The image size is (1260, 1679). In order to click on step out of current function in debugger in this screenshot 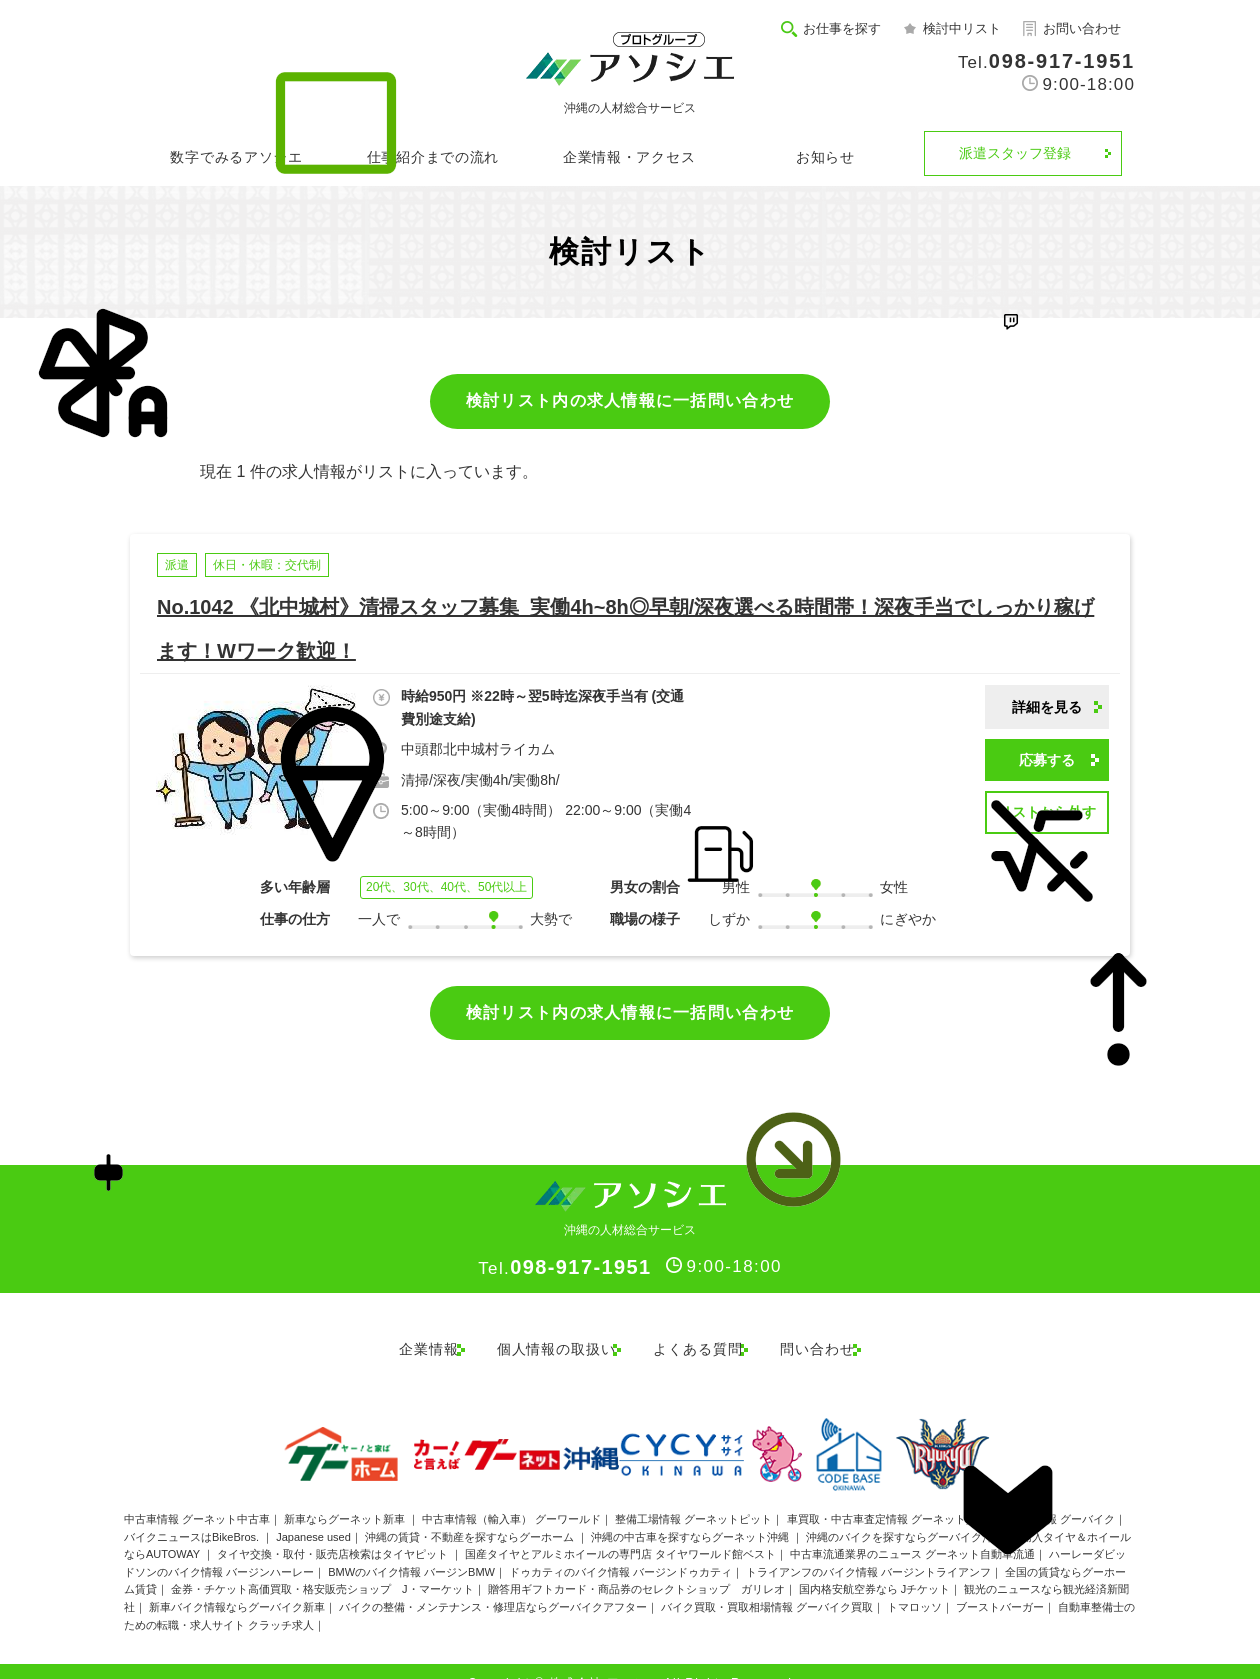, I will do `click(1118, 1009)`.